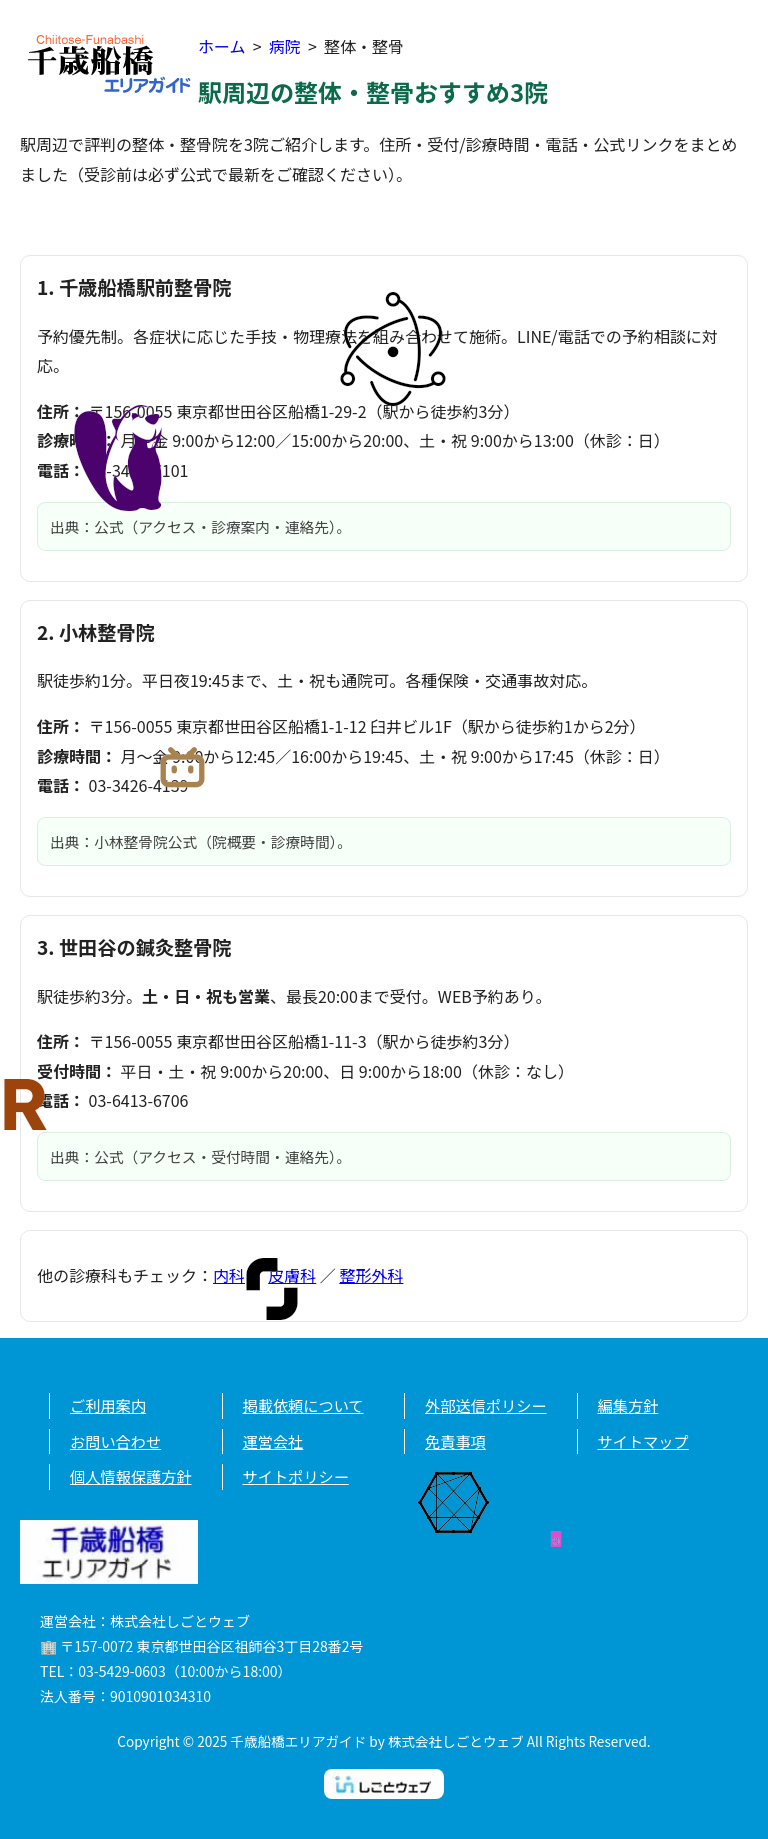 The width and height of the screenshot is (768, 1839). What do you see at coordinates (182, 767) in the screenshot?
I see `open Bilibili app` at bounding box center [182, 767].